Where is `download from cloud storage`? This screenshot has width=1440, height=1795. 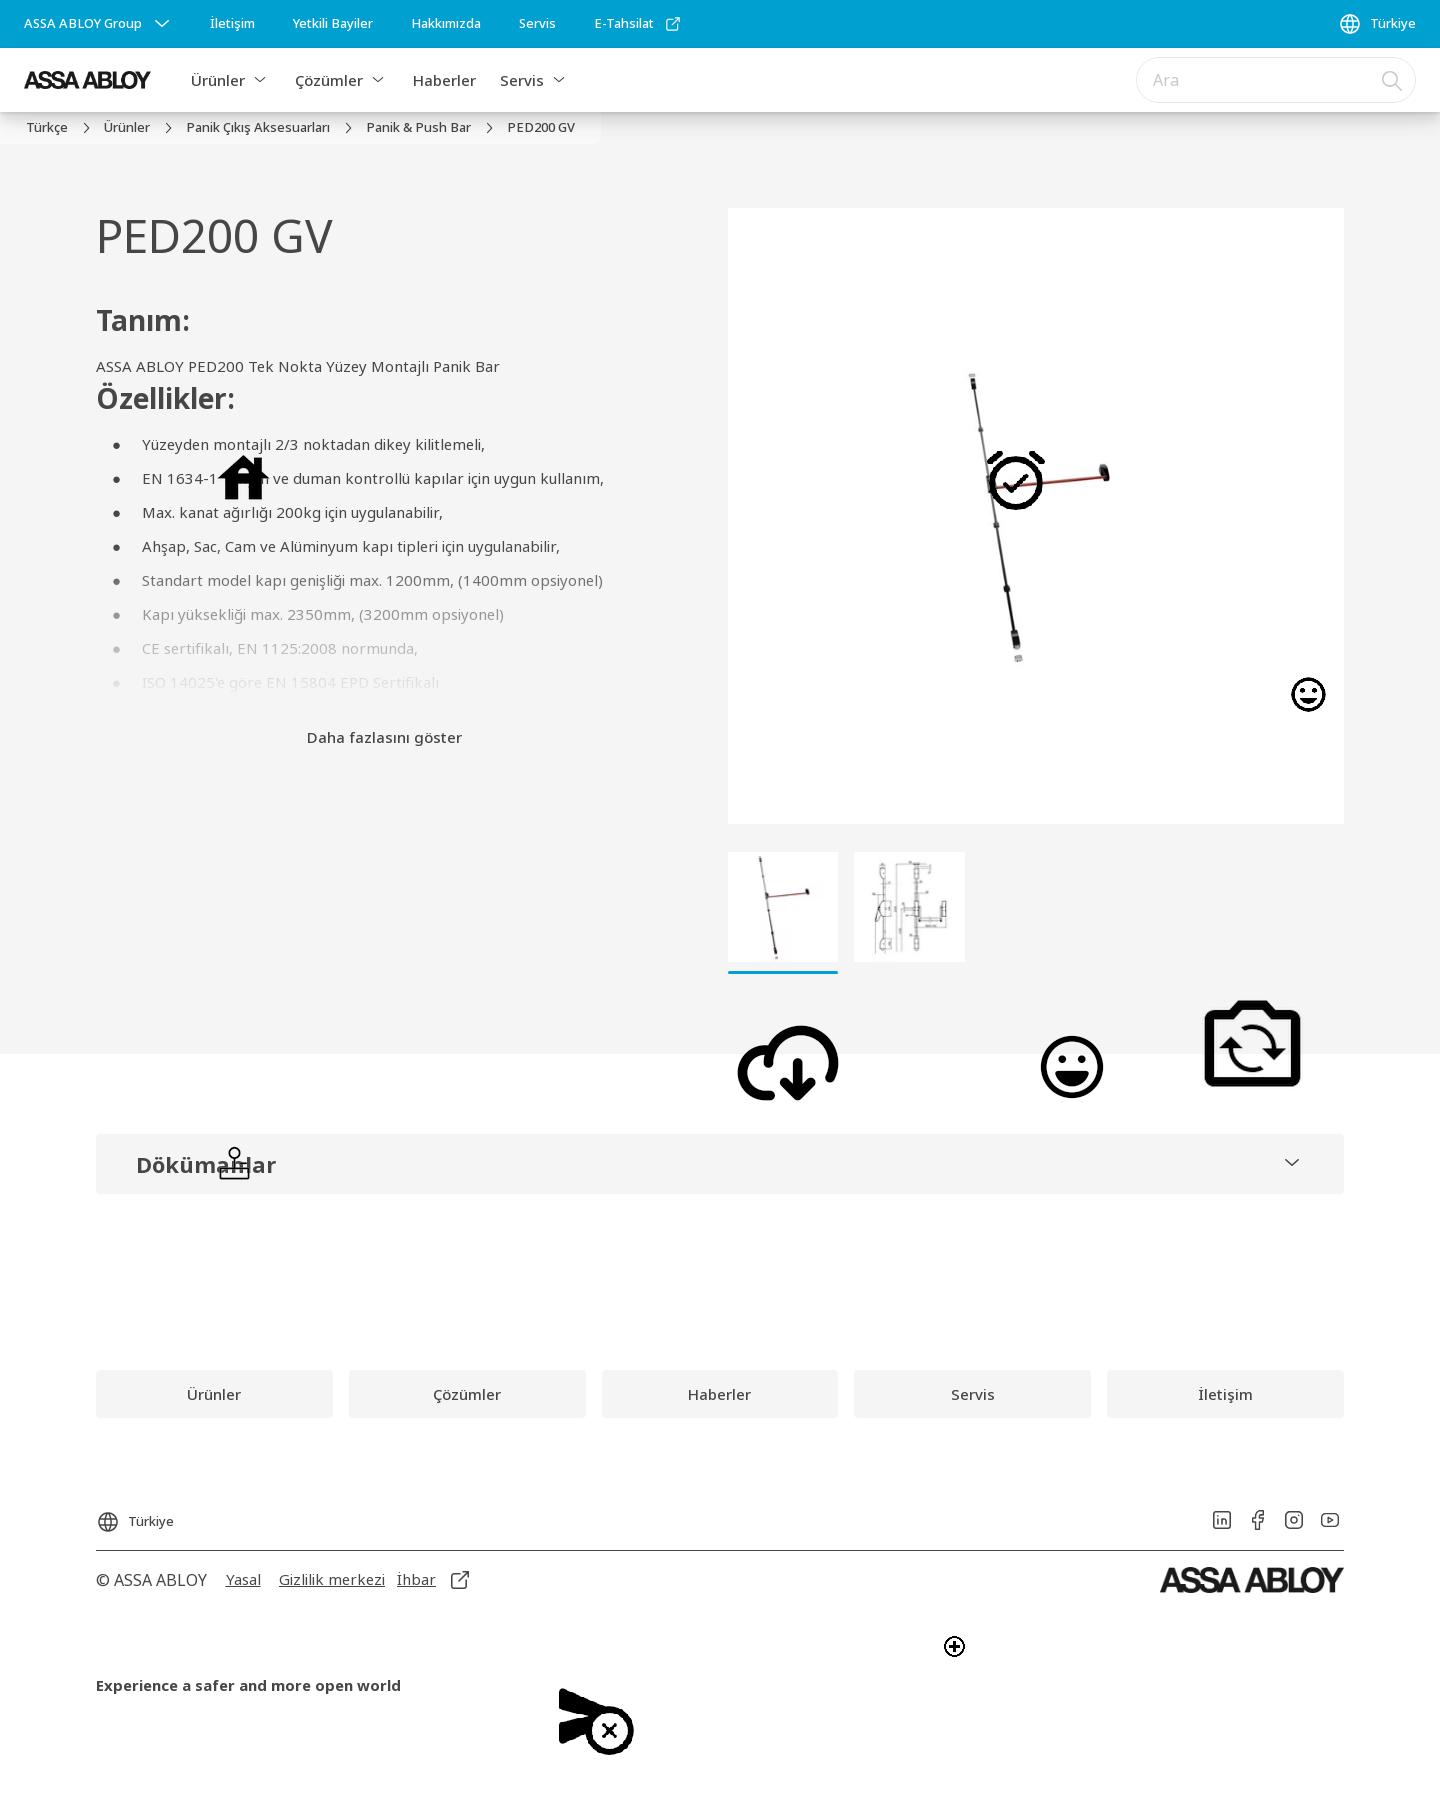 download from cloud storage is located at coordinates (788, 1063).